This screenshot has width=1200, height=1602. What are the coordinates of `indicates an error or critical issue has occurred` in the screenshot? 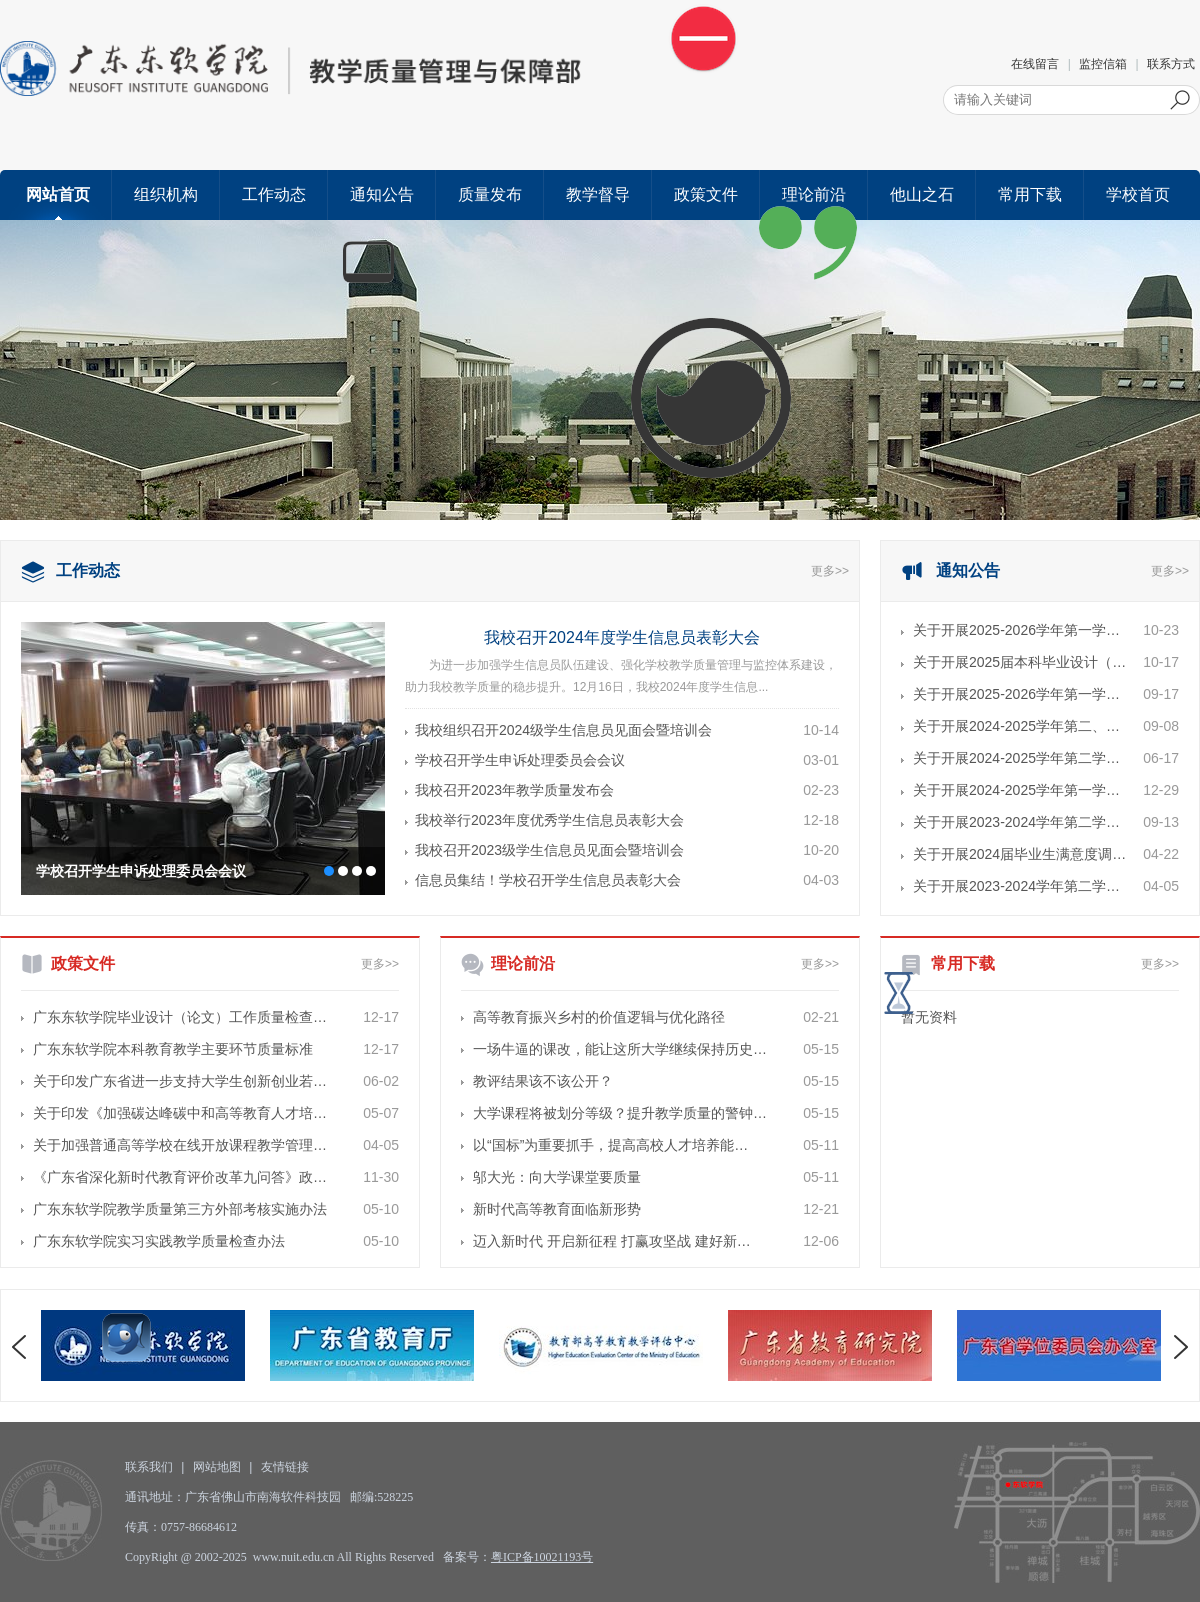 It's located at (703, 38).